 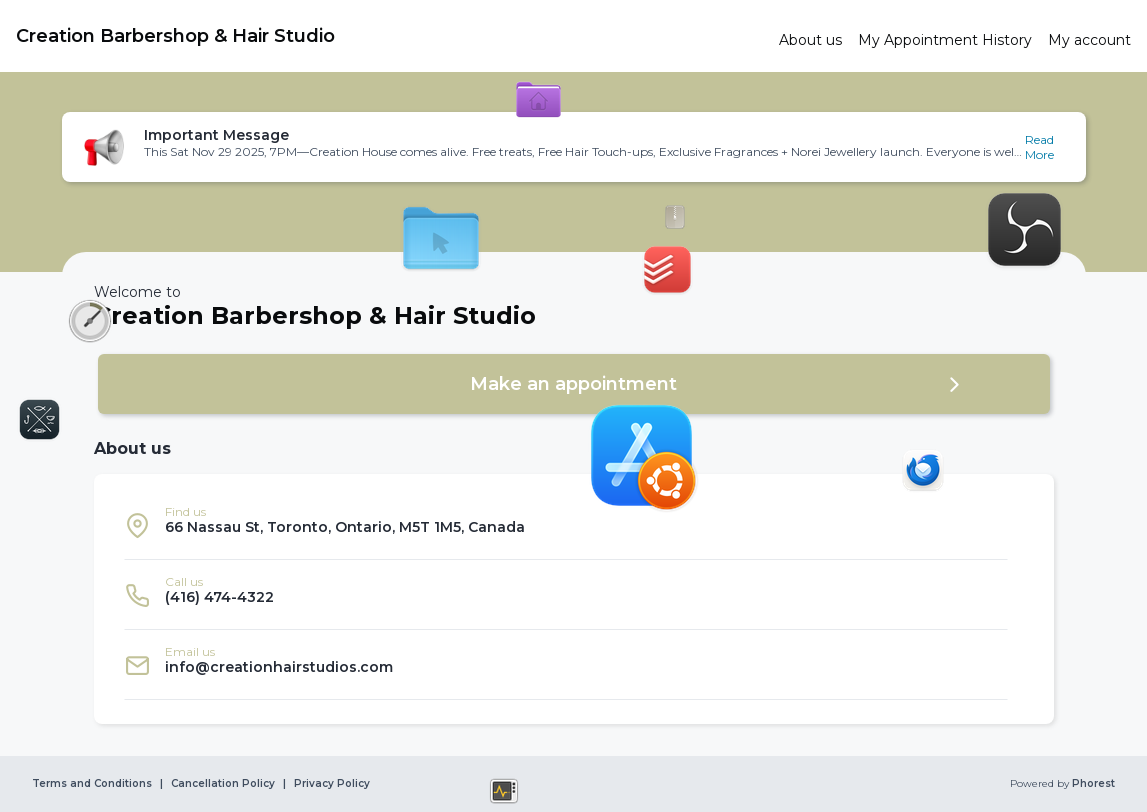 What do you see at coordinates (641, 455) in the screenshot?
I see `open ubuntu software center` at bounding box center [641, 455].